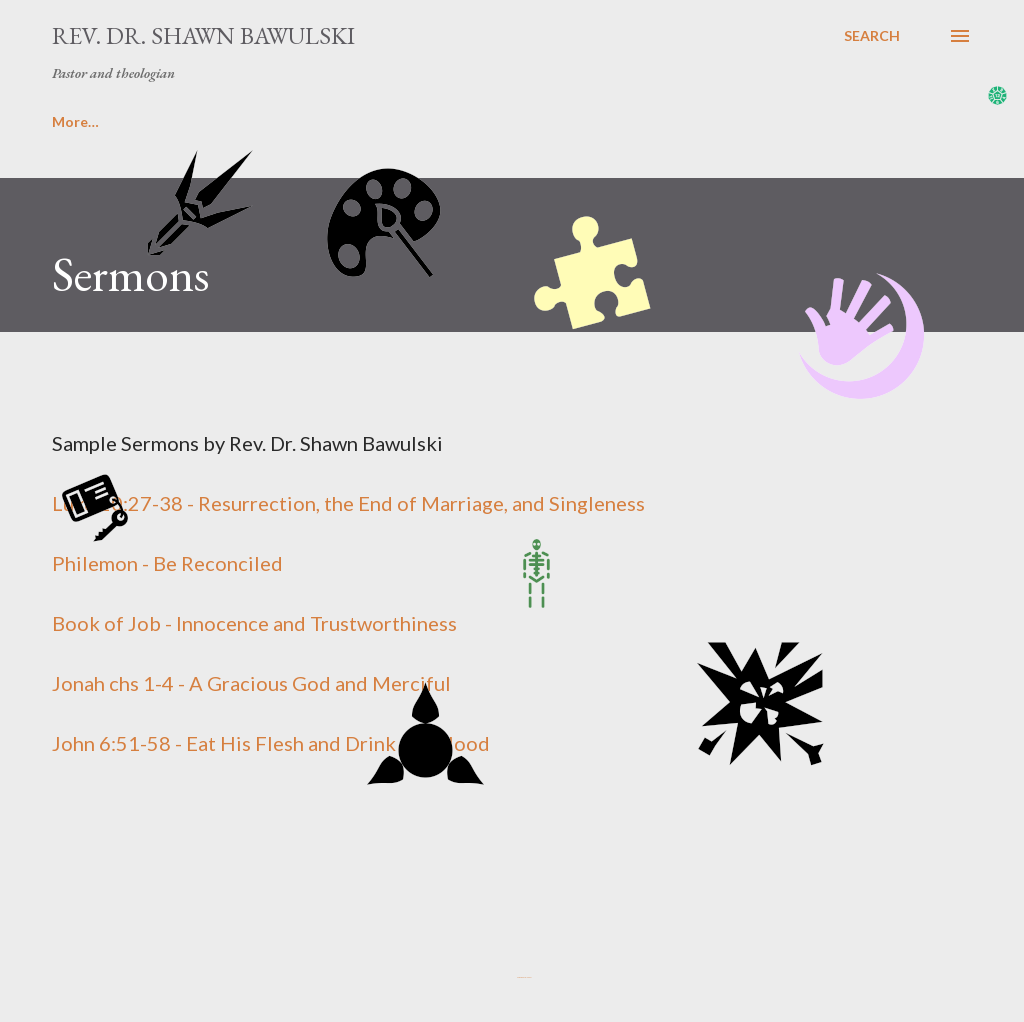  What do you see at coordinates (200, 202) in the screenshot?
I see `select a magic or water-based weapon` at bounding box center [200, 202].